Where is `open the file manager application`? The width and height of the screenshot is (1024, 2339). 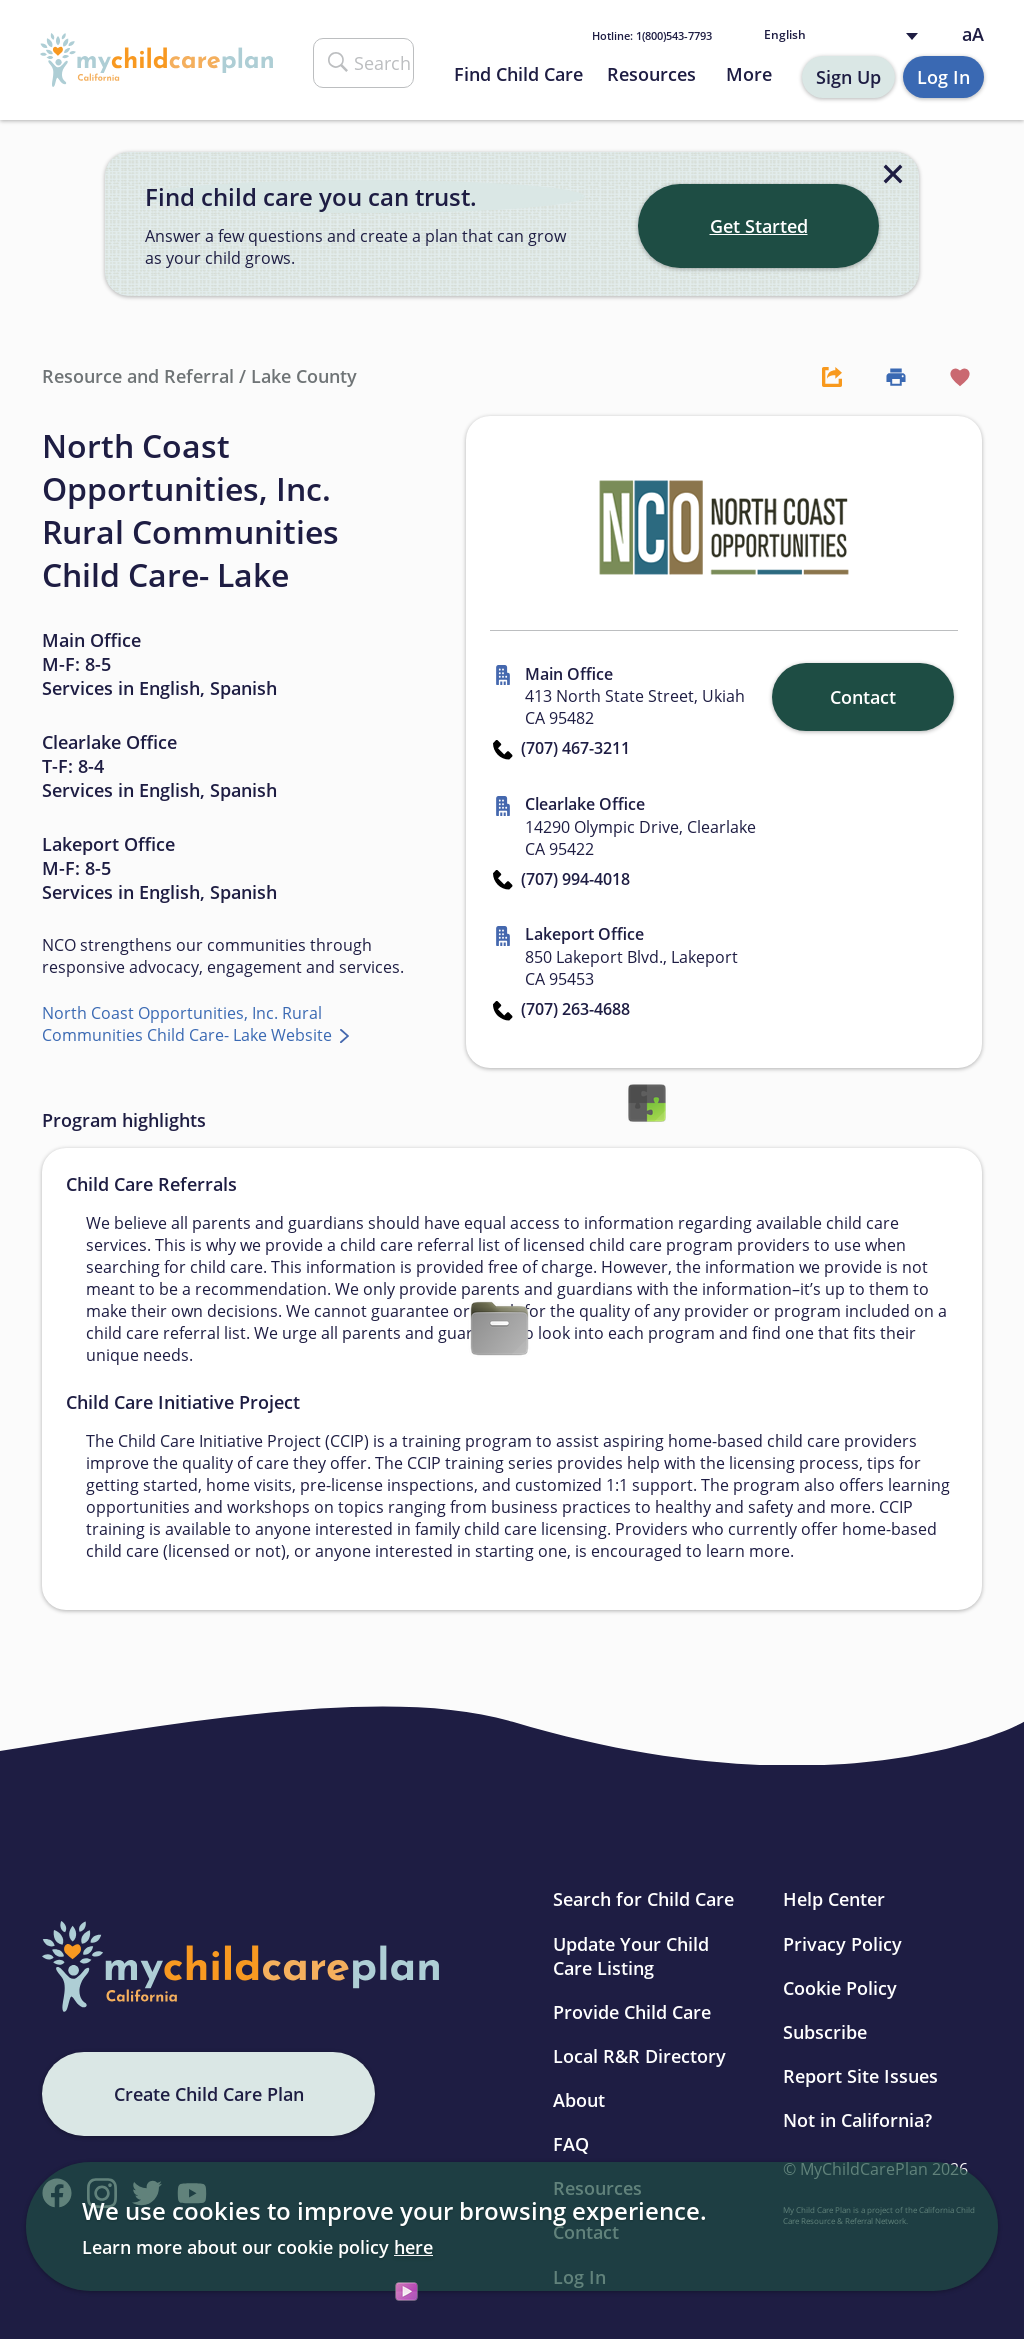 open the file manager application is located at coordinates (499, 1328).